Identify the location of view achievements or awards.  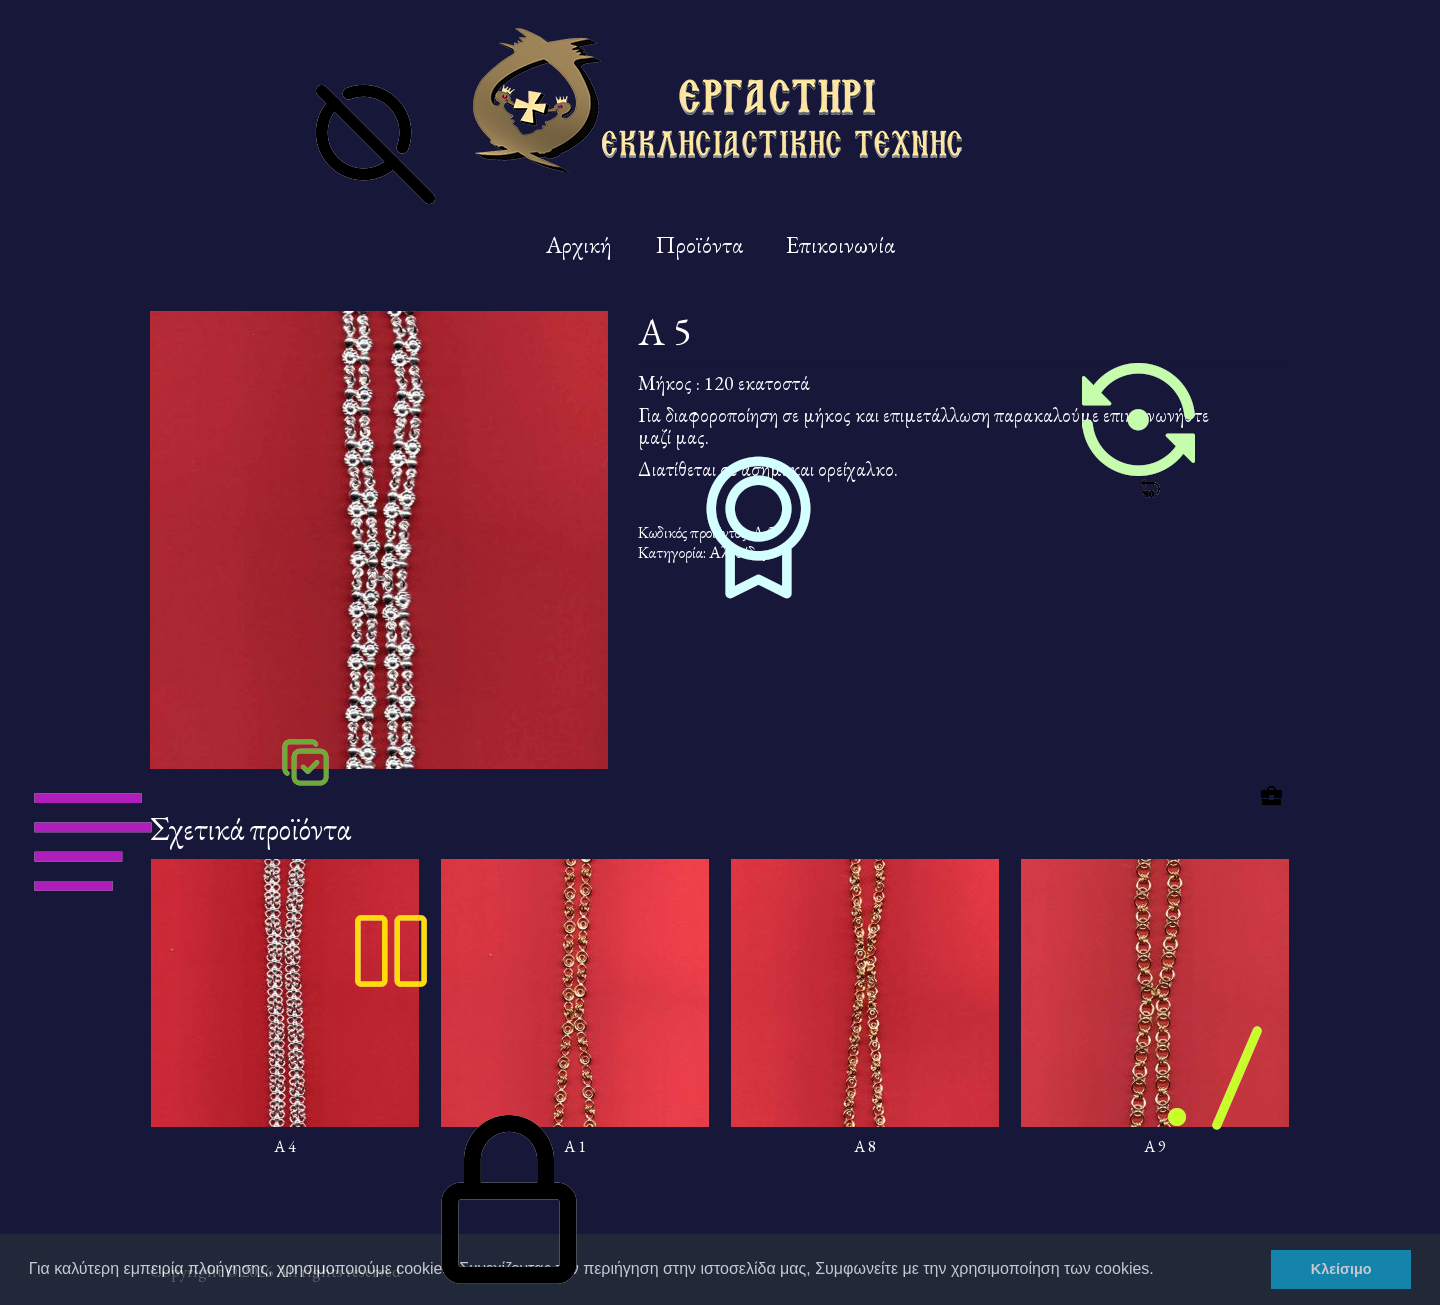
(758, 527).